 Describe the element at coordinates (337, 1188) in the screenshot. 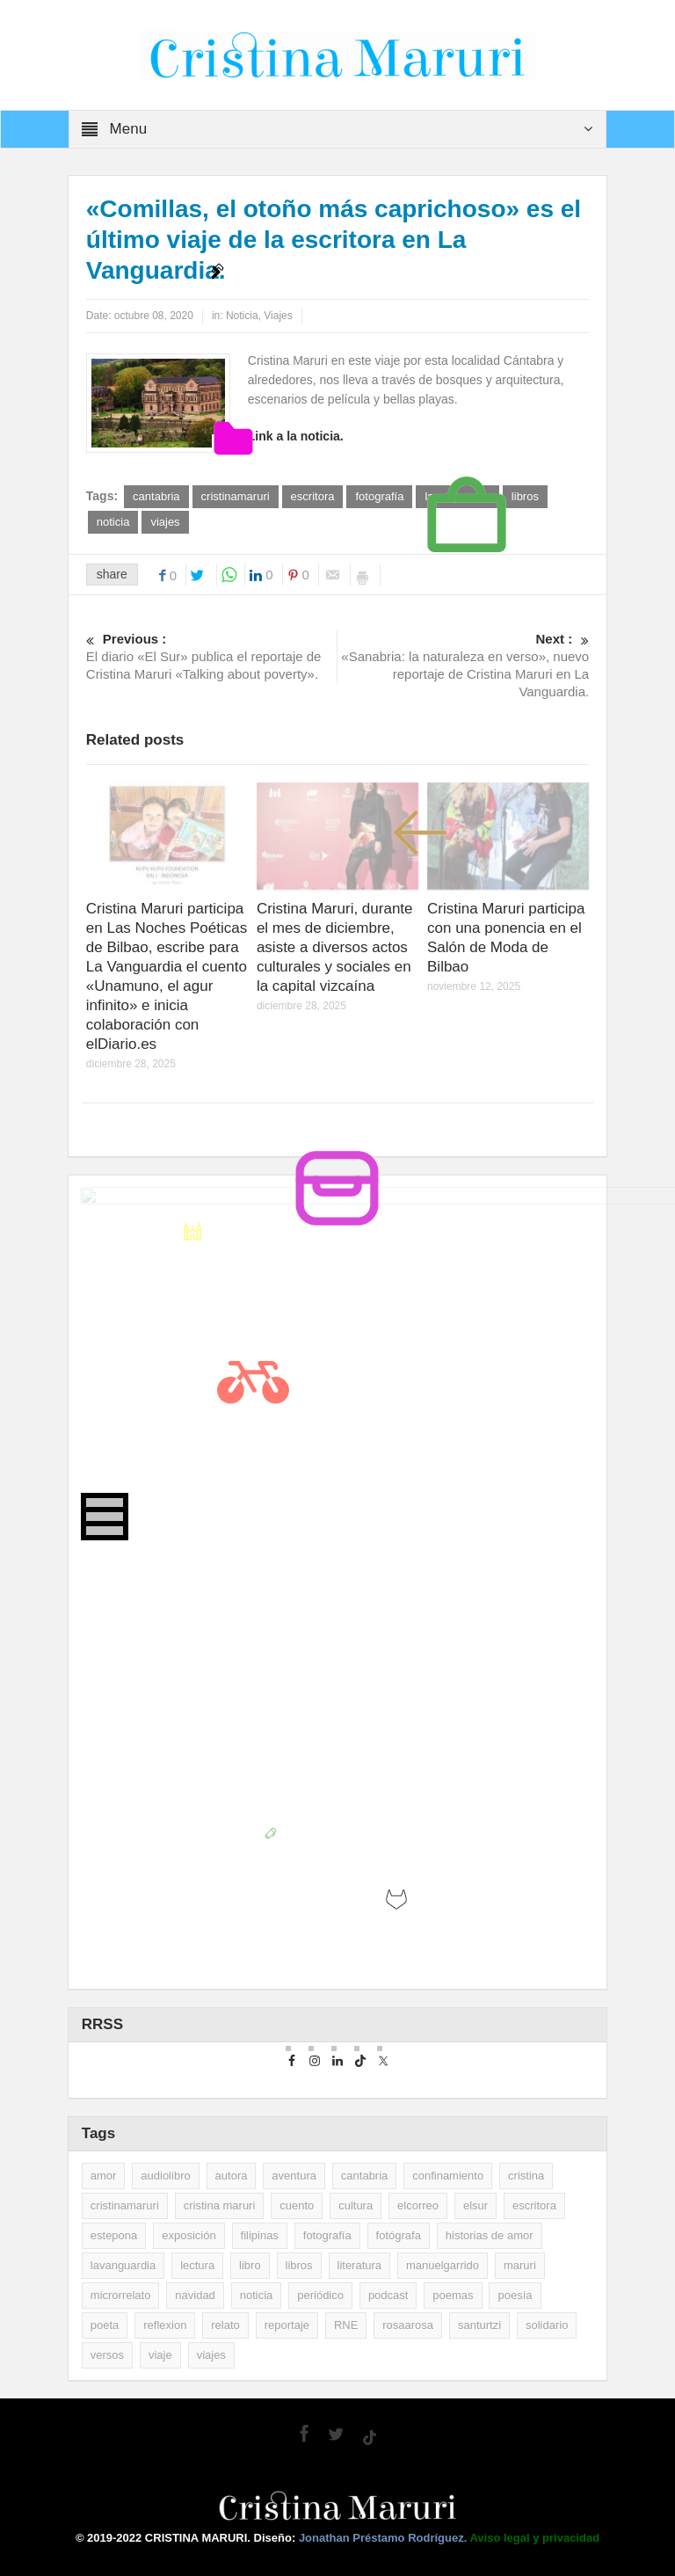

I see `airpods case battery or connection status` at that location.